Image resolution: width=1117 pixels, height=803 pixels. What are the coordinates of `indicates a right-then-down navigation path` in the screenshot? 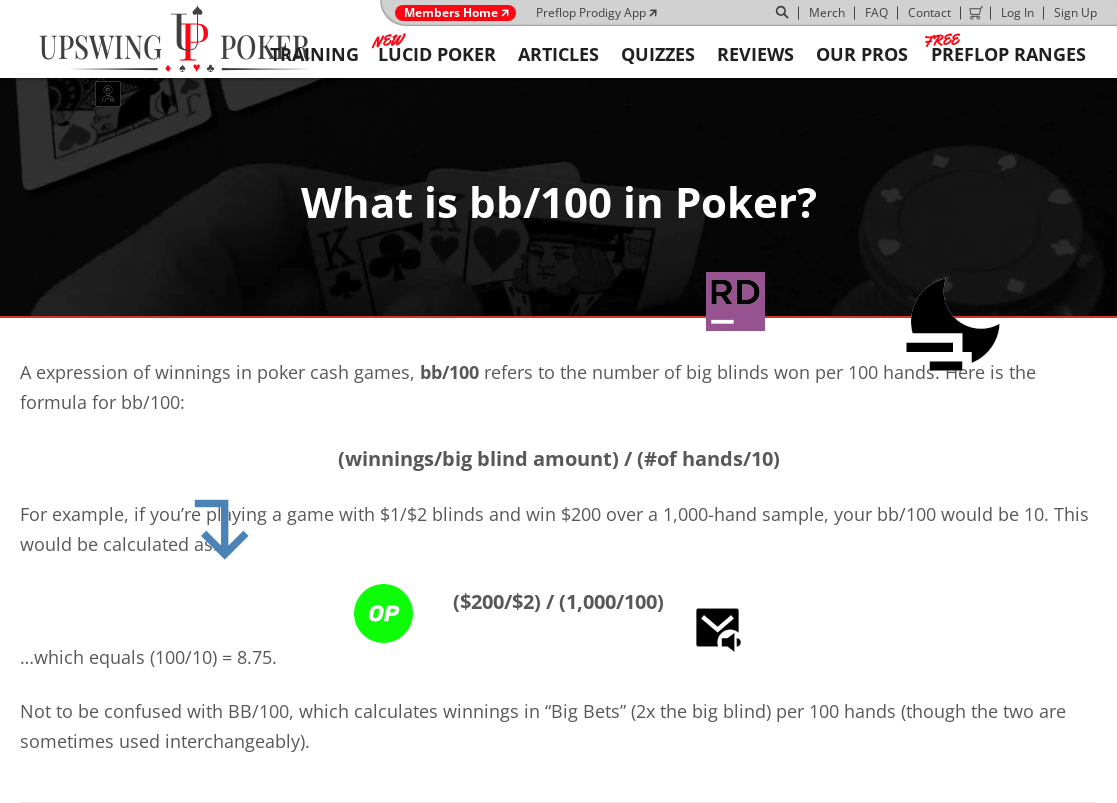 It's located at (221, 526).